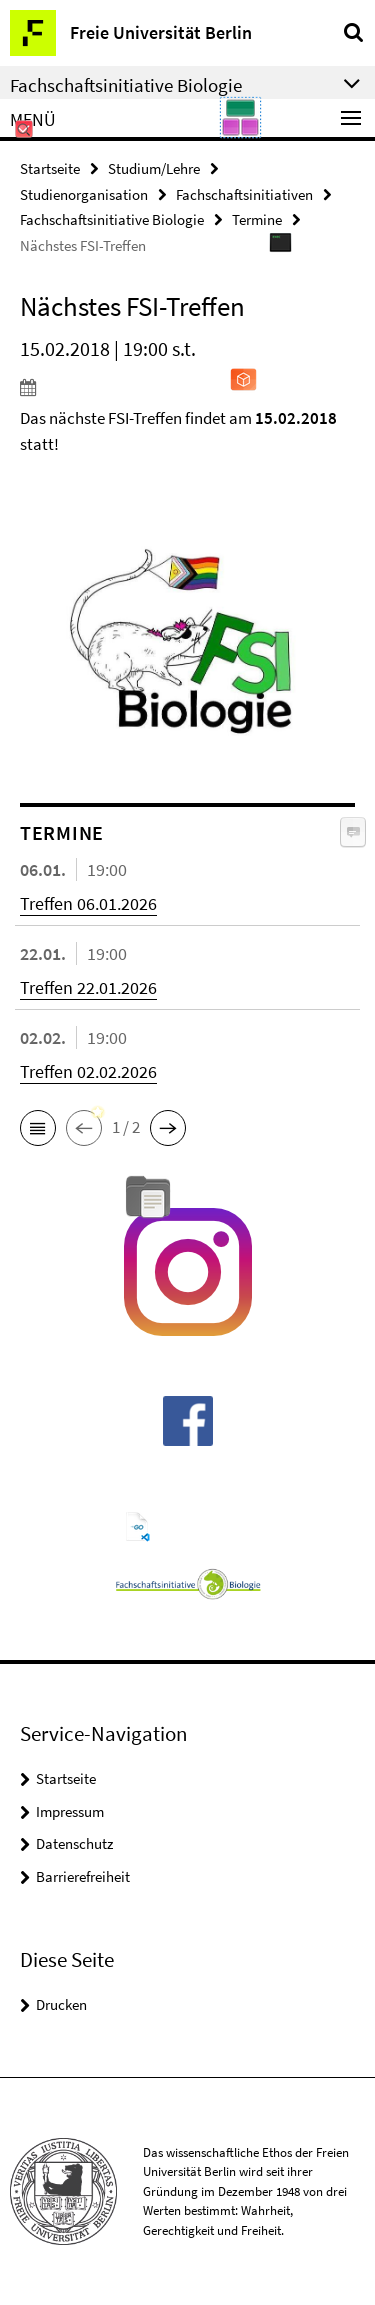 The width and height of the screenshot is (375, 2305). I want to click on select all items in the current view, so click(240, 117).